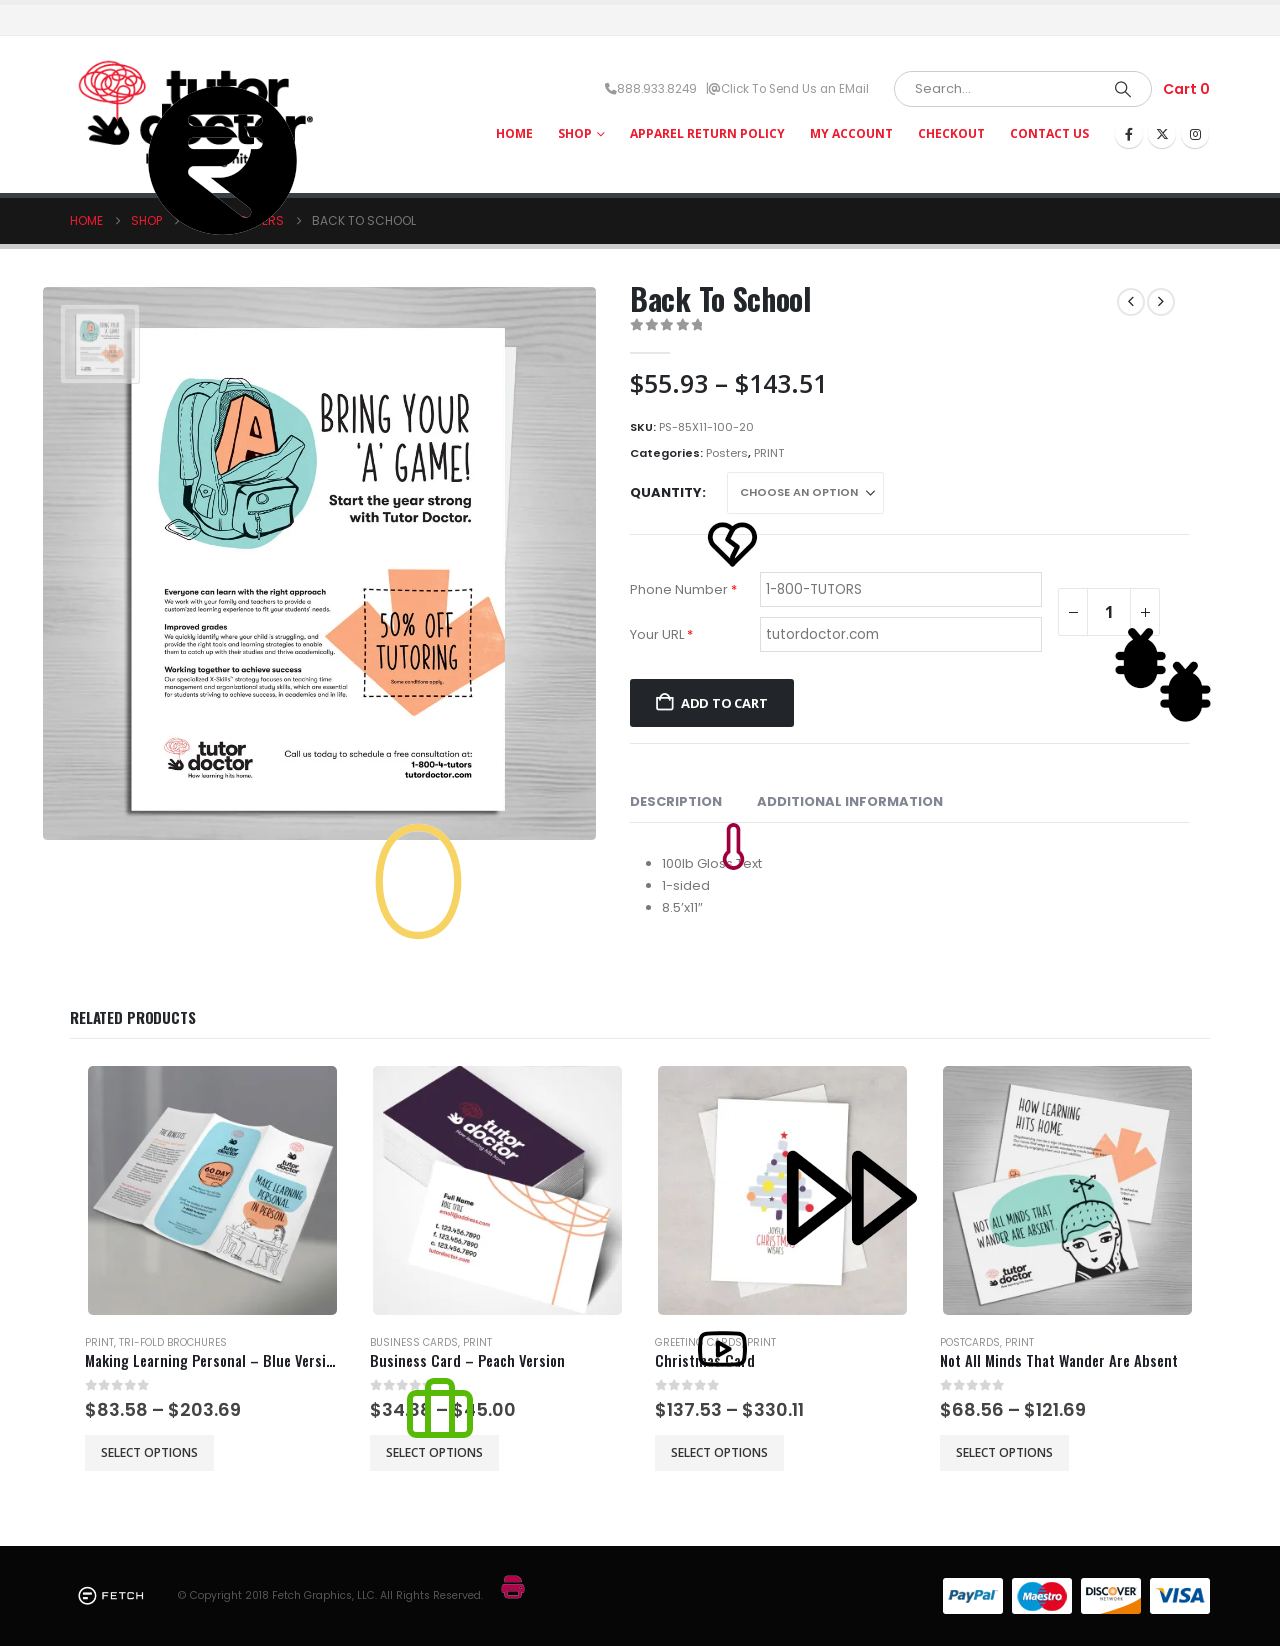 The height and width of the screenshot is (1646, 1280). I want to click on remove from favorites, so click(732, 544).